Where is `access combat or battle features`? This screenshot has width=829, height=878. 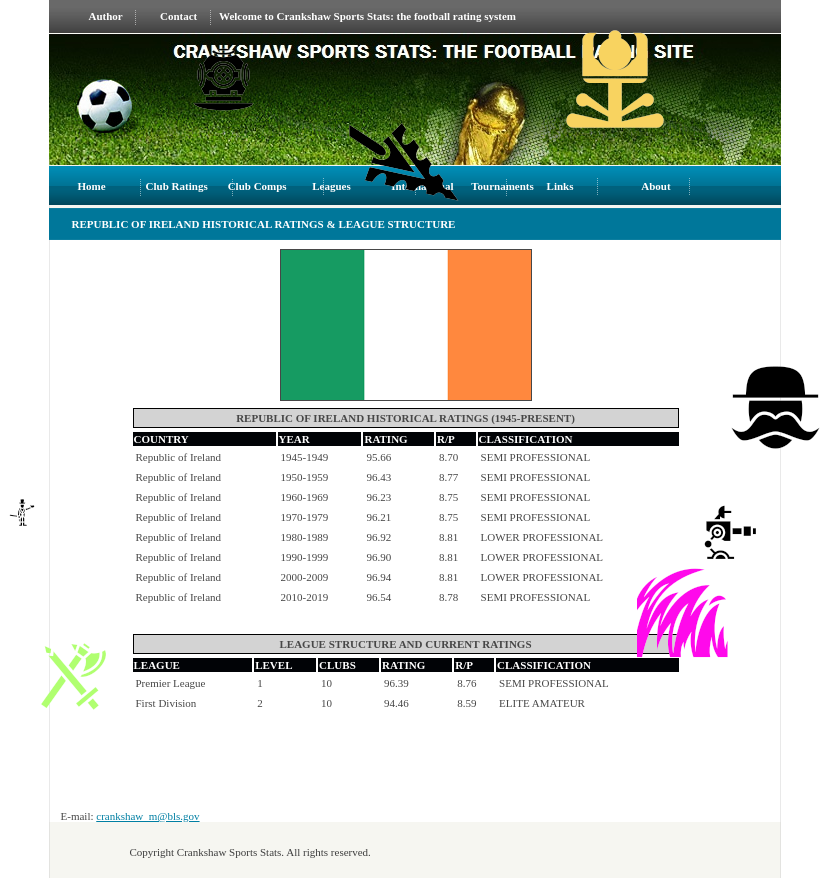 access combat or battle features is located at coordinates (73, 676).